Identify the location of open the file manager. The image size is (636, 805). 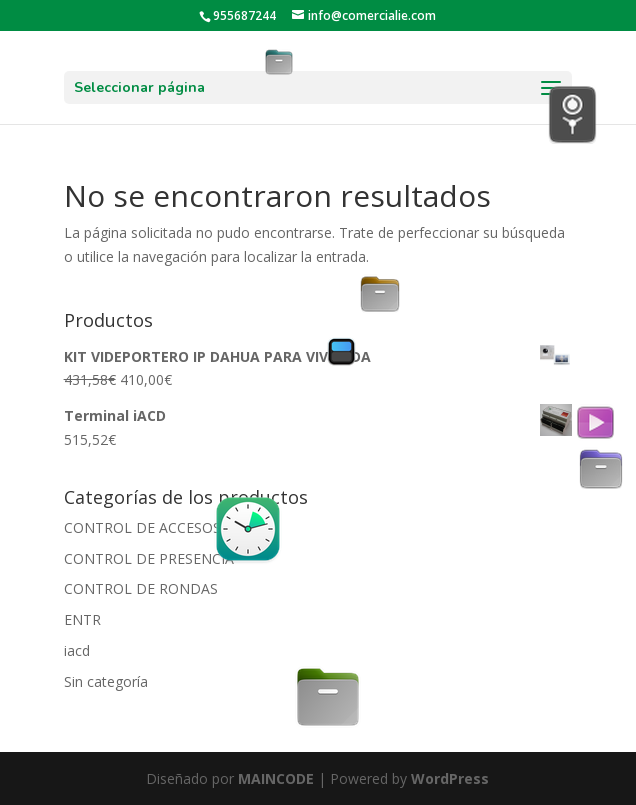
(380, 294).